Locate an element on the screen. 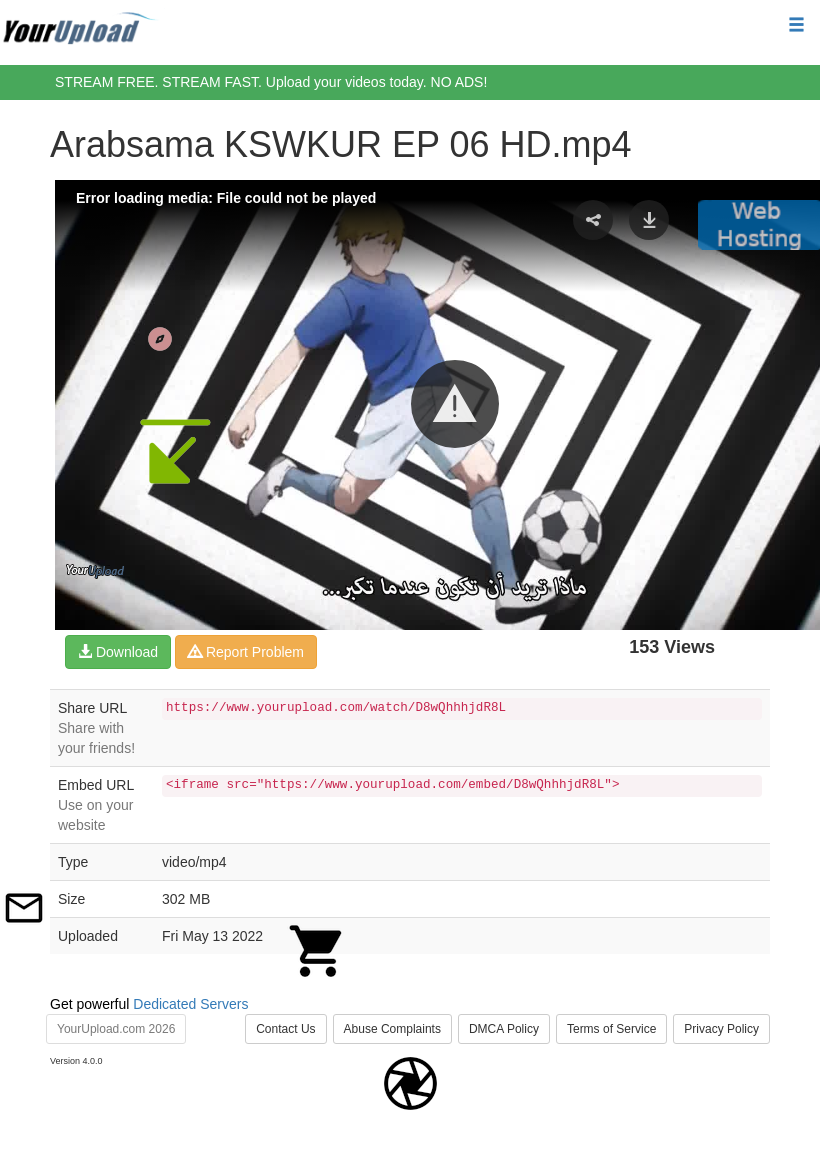 Image resolution: width=820 pixels, height=1164 pixels. open your email inbox is located at coordinates (24, 908).